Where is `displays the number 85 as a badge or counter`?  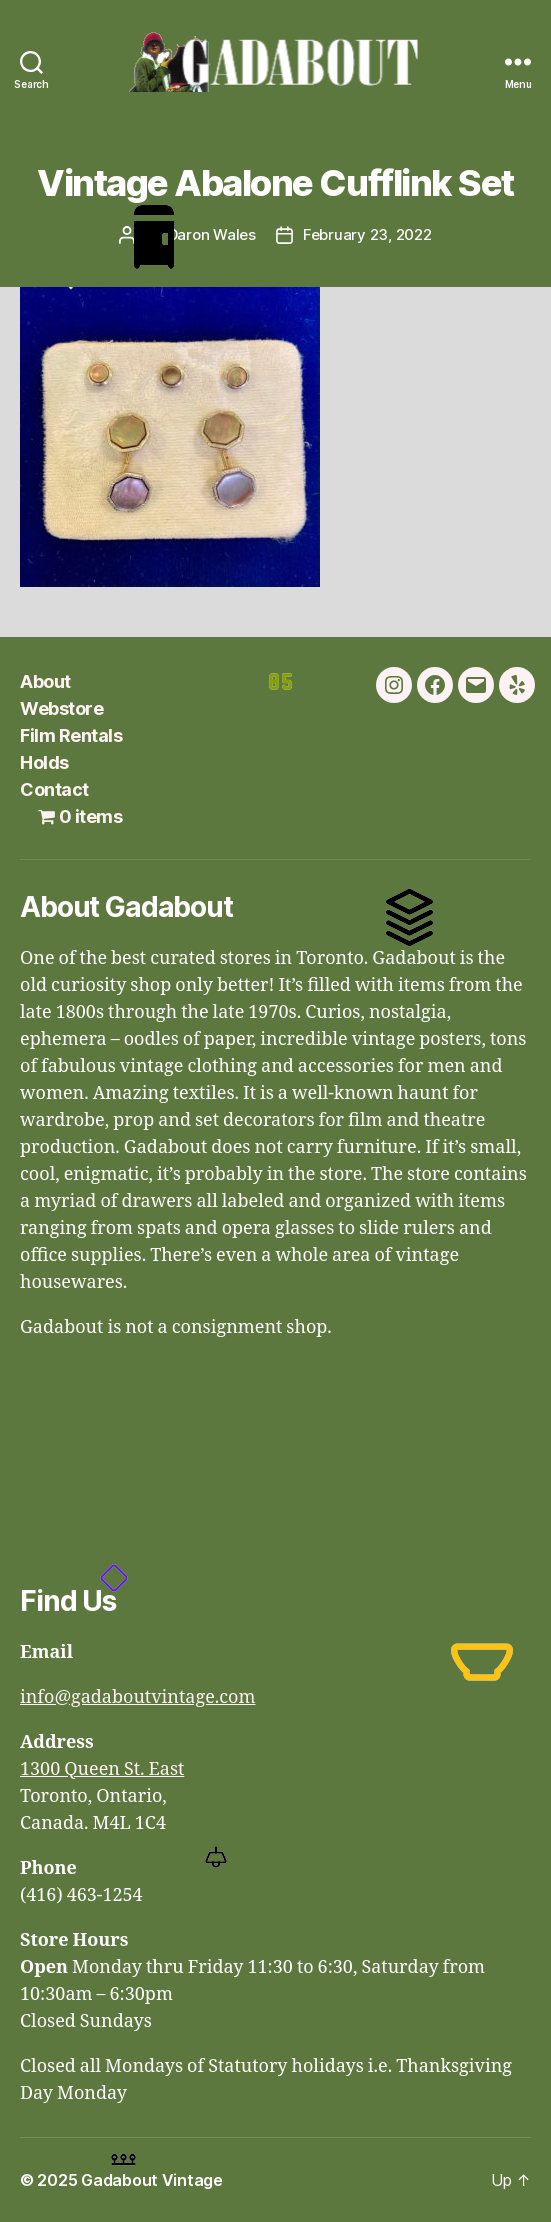
displays the number 85 as a badge or counter is located at coordinates (280, 681).